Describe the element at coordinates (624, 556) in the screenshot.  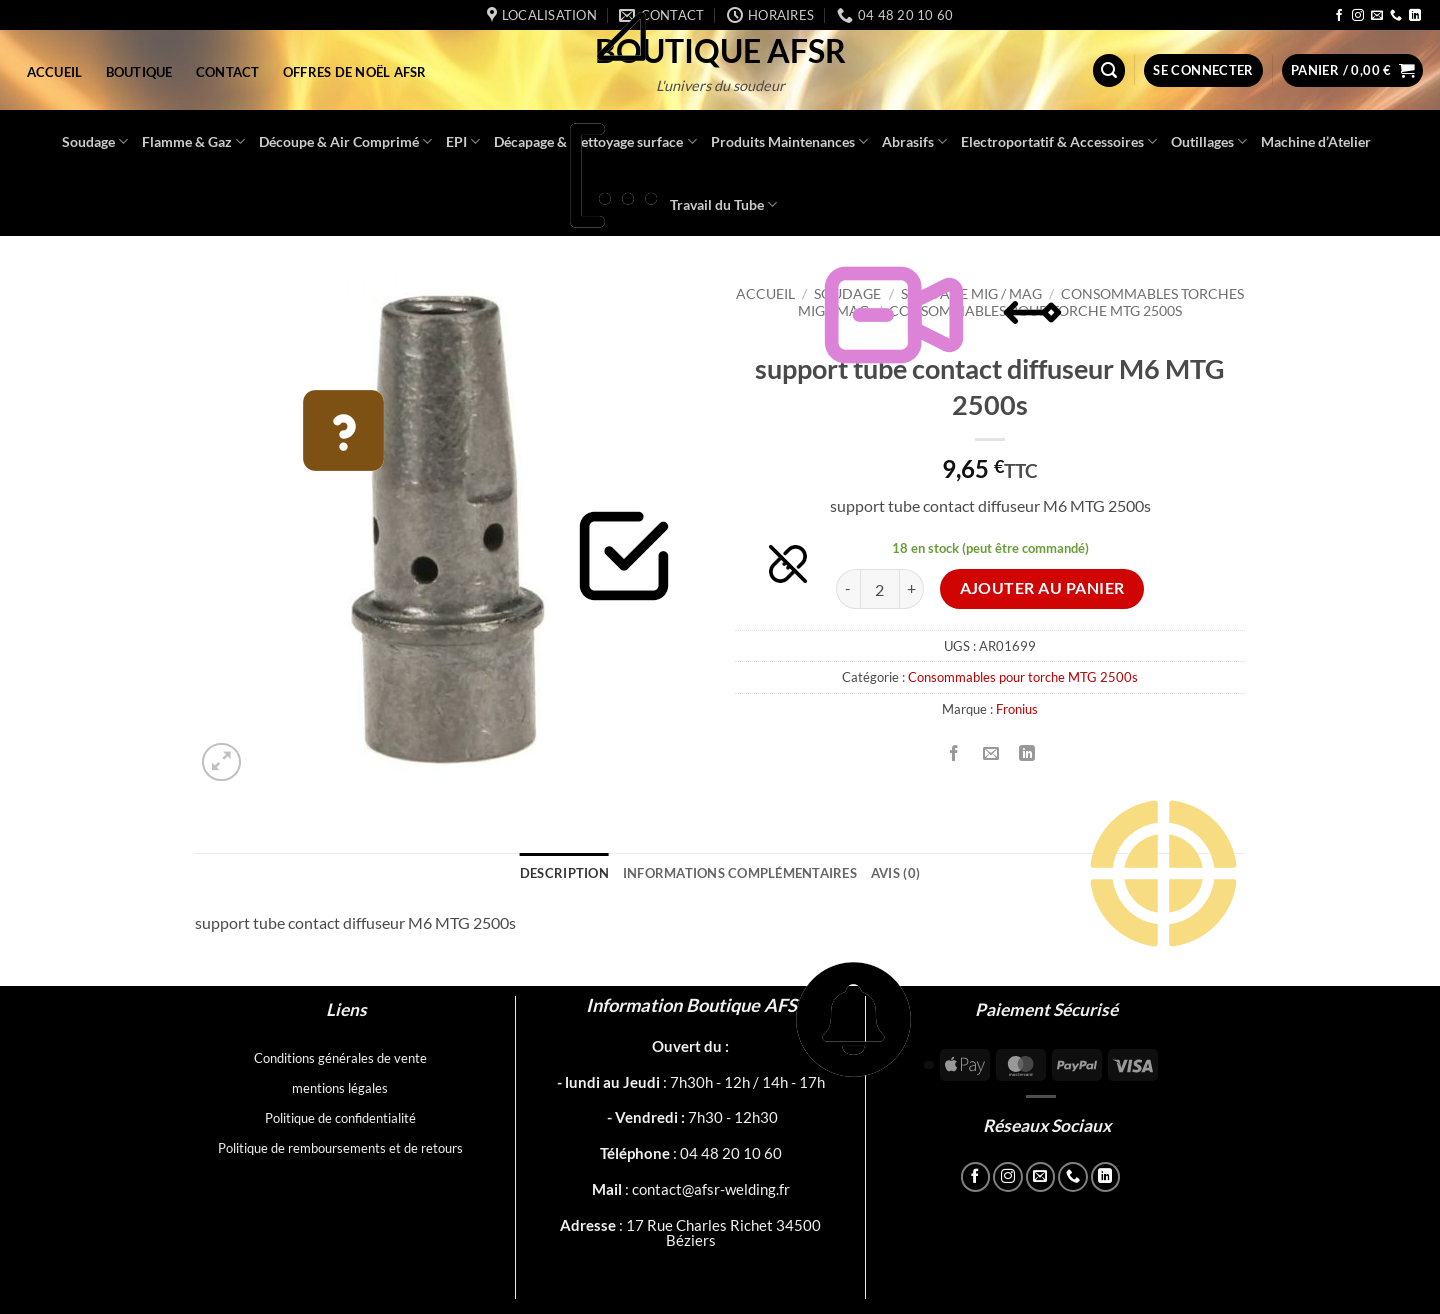
I see `a selected or completed item` at that location.